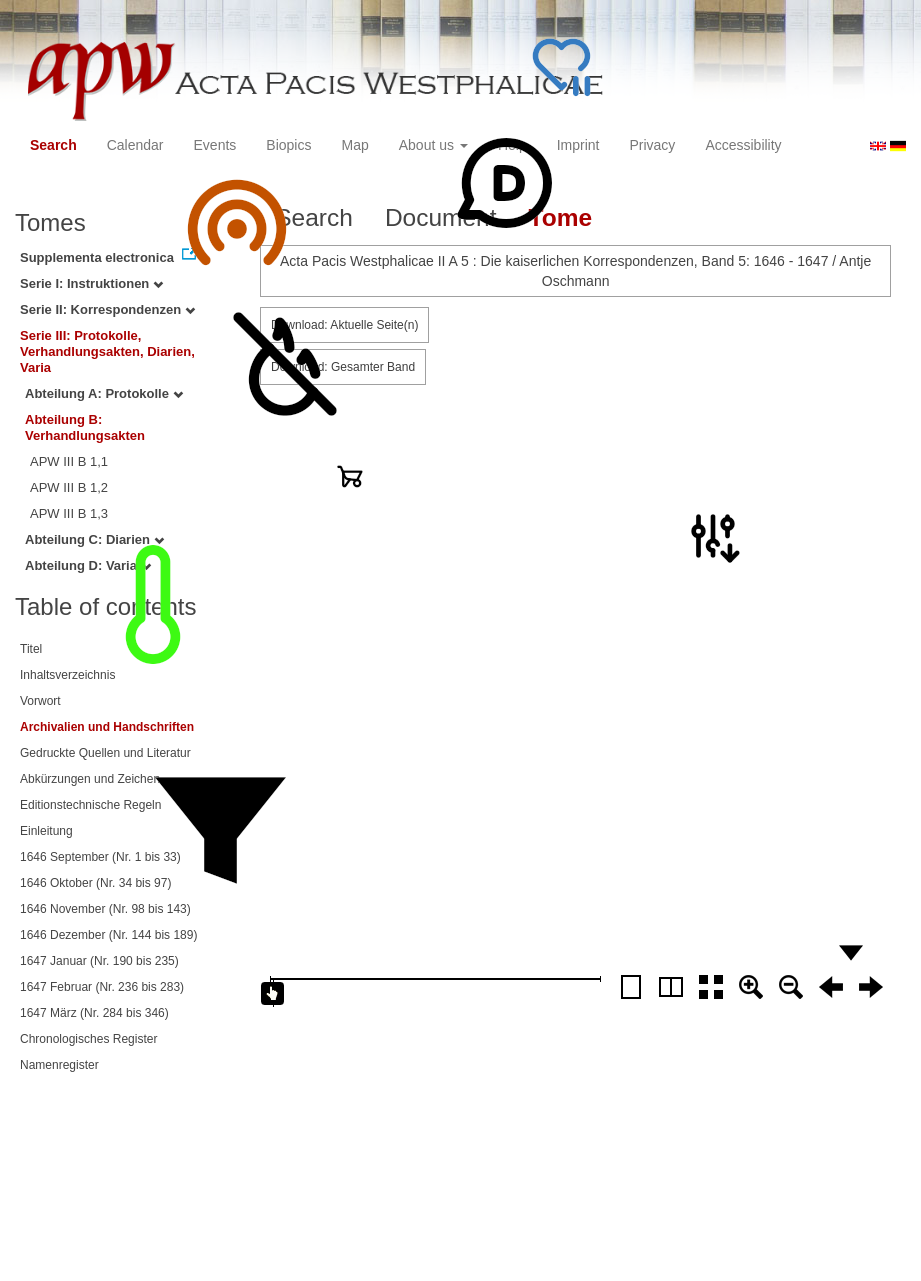 The image size is (921, 1281). What do you see at coordinates (507, 183) in the screenshot?
I see `disqus commenting platform logo` at bounding box center [507, 183].